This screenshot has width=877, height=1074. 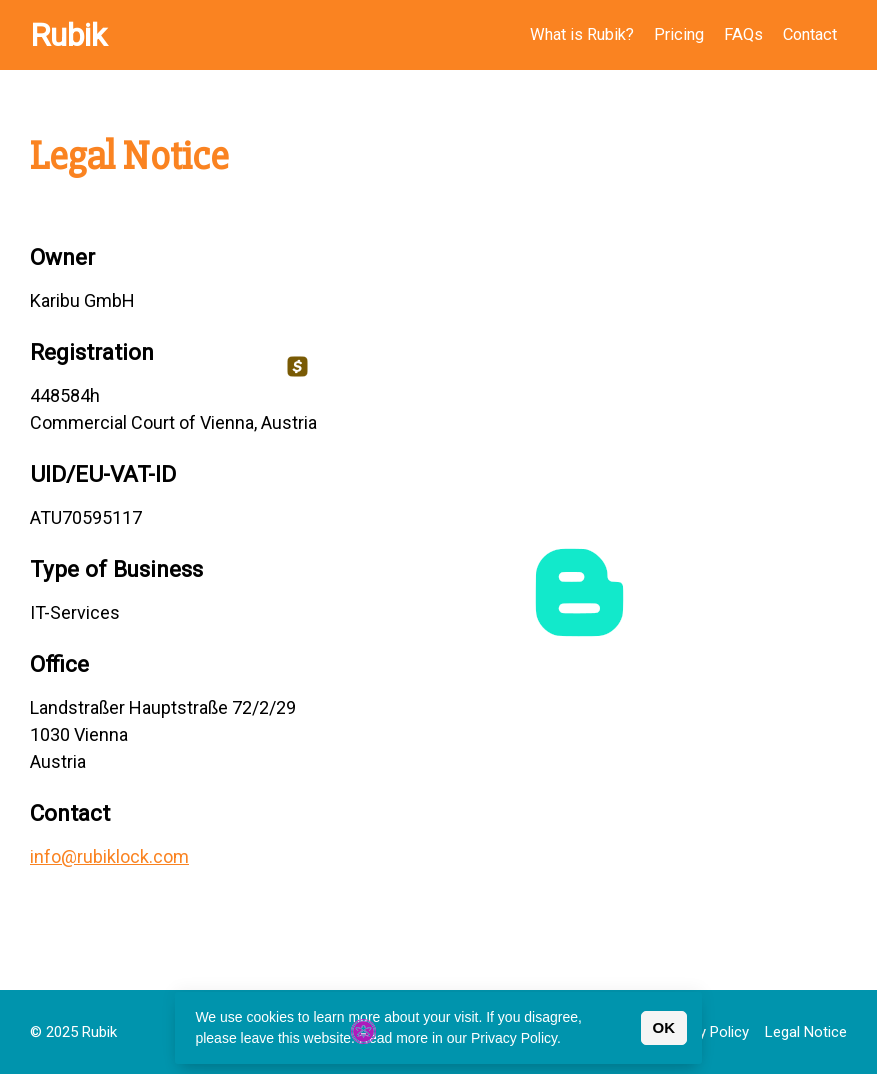 I want to click on HiveMQ brand logo, so click(x=363, y=1031).